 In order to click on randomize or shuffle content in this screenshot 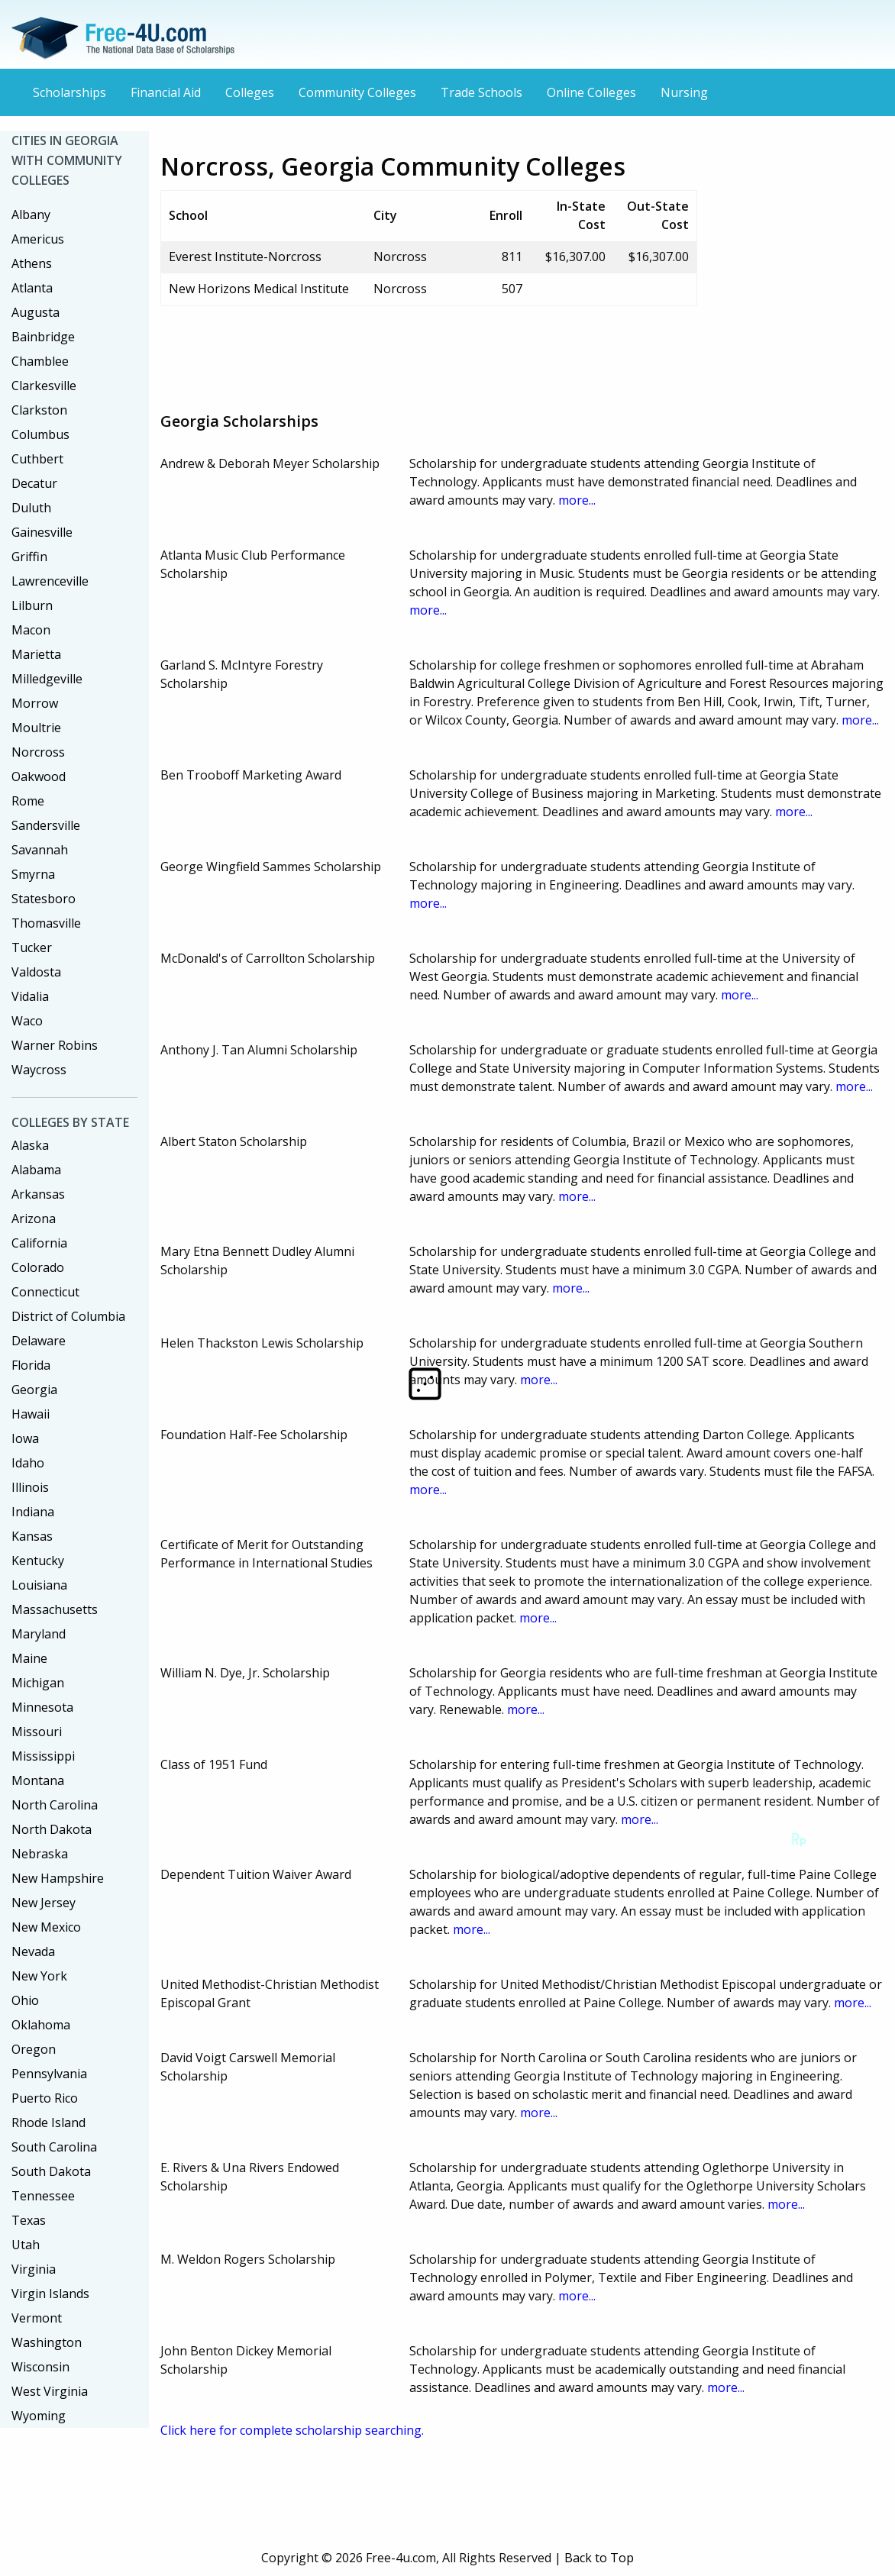, I will do `click(425, 1383)`.